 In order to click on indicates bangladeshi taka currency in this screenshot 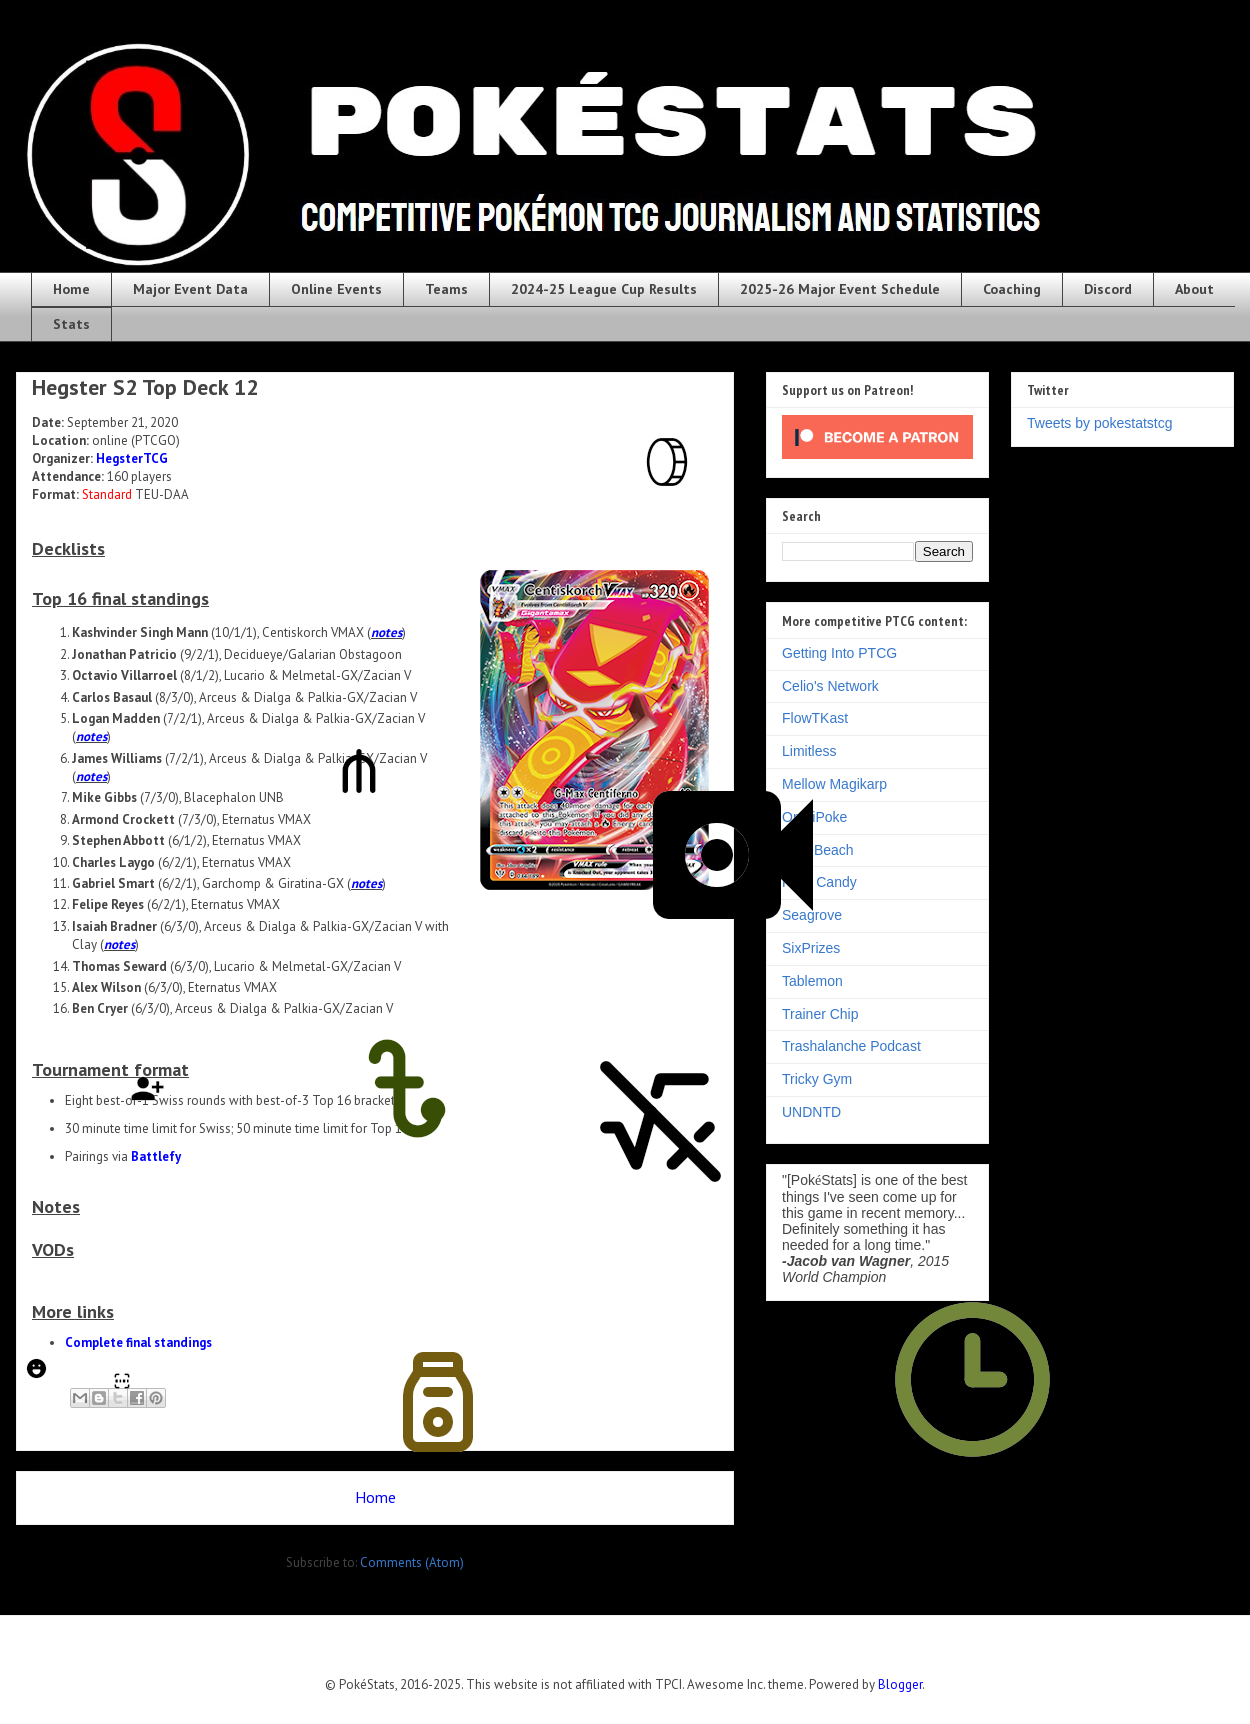, I will do `click(405, 1088)`.